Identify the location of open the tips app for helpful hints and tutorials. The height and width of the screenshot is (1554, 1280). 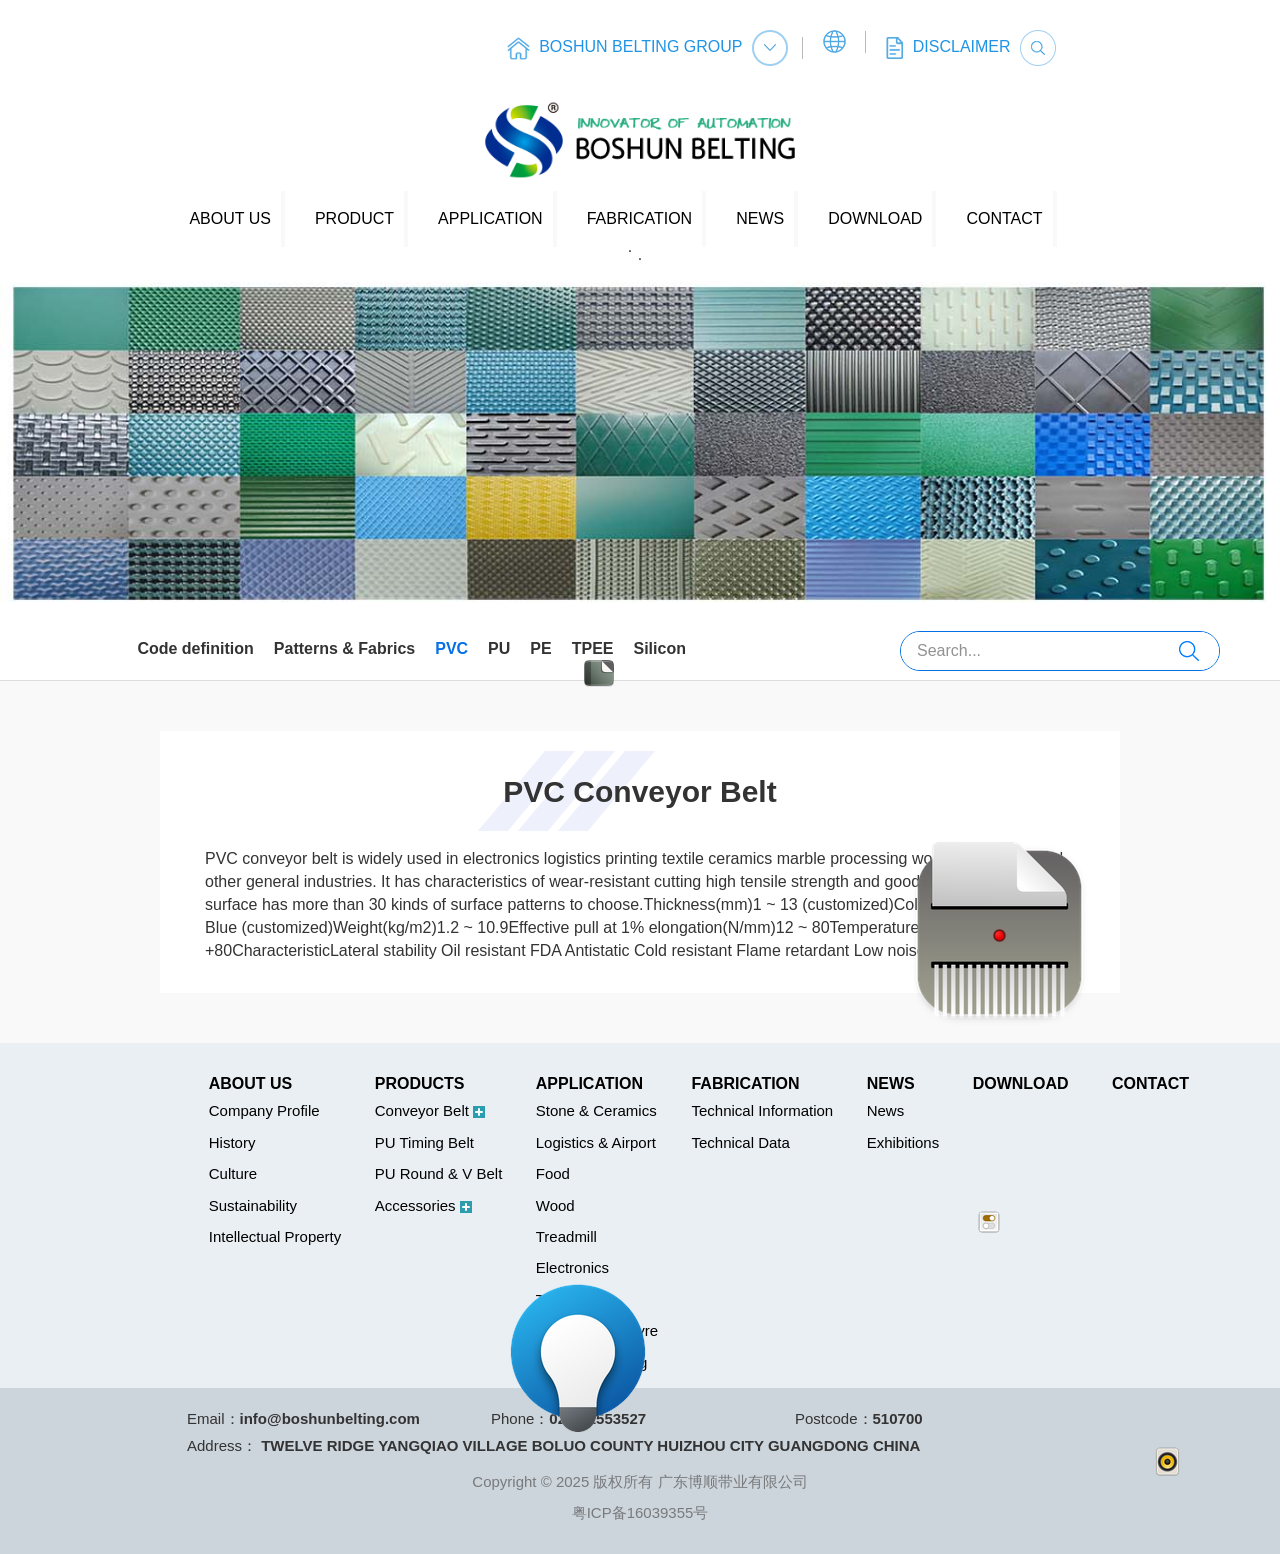
(578, 1358).